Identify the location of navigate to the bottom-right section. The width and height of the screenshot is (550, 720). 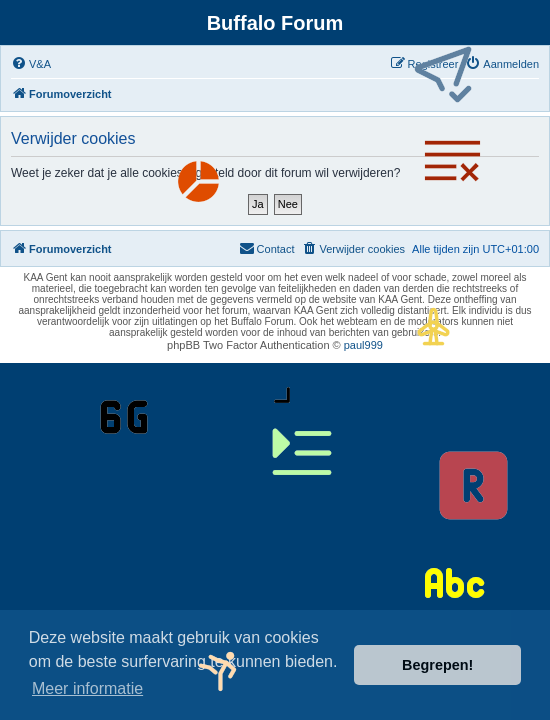
(282, 395).